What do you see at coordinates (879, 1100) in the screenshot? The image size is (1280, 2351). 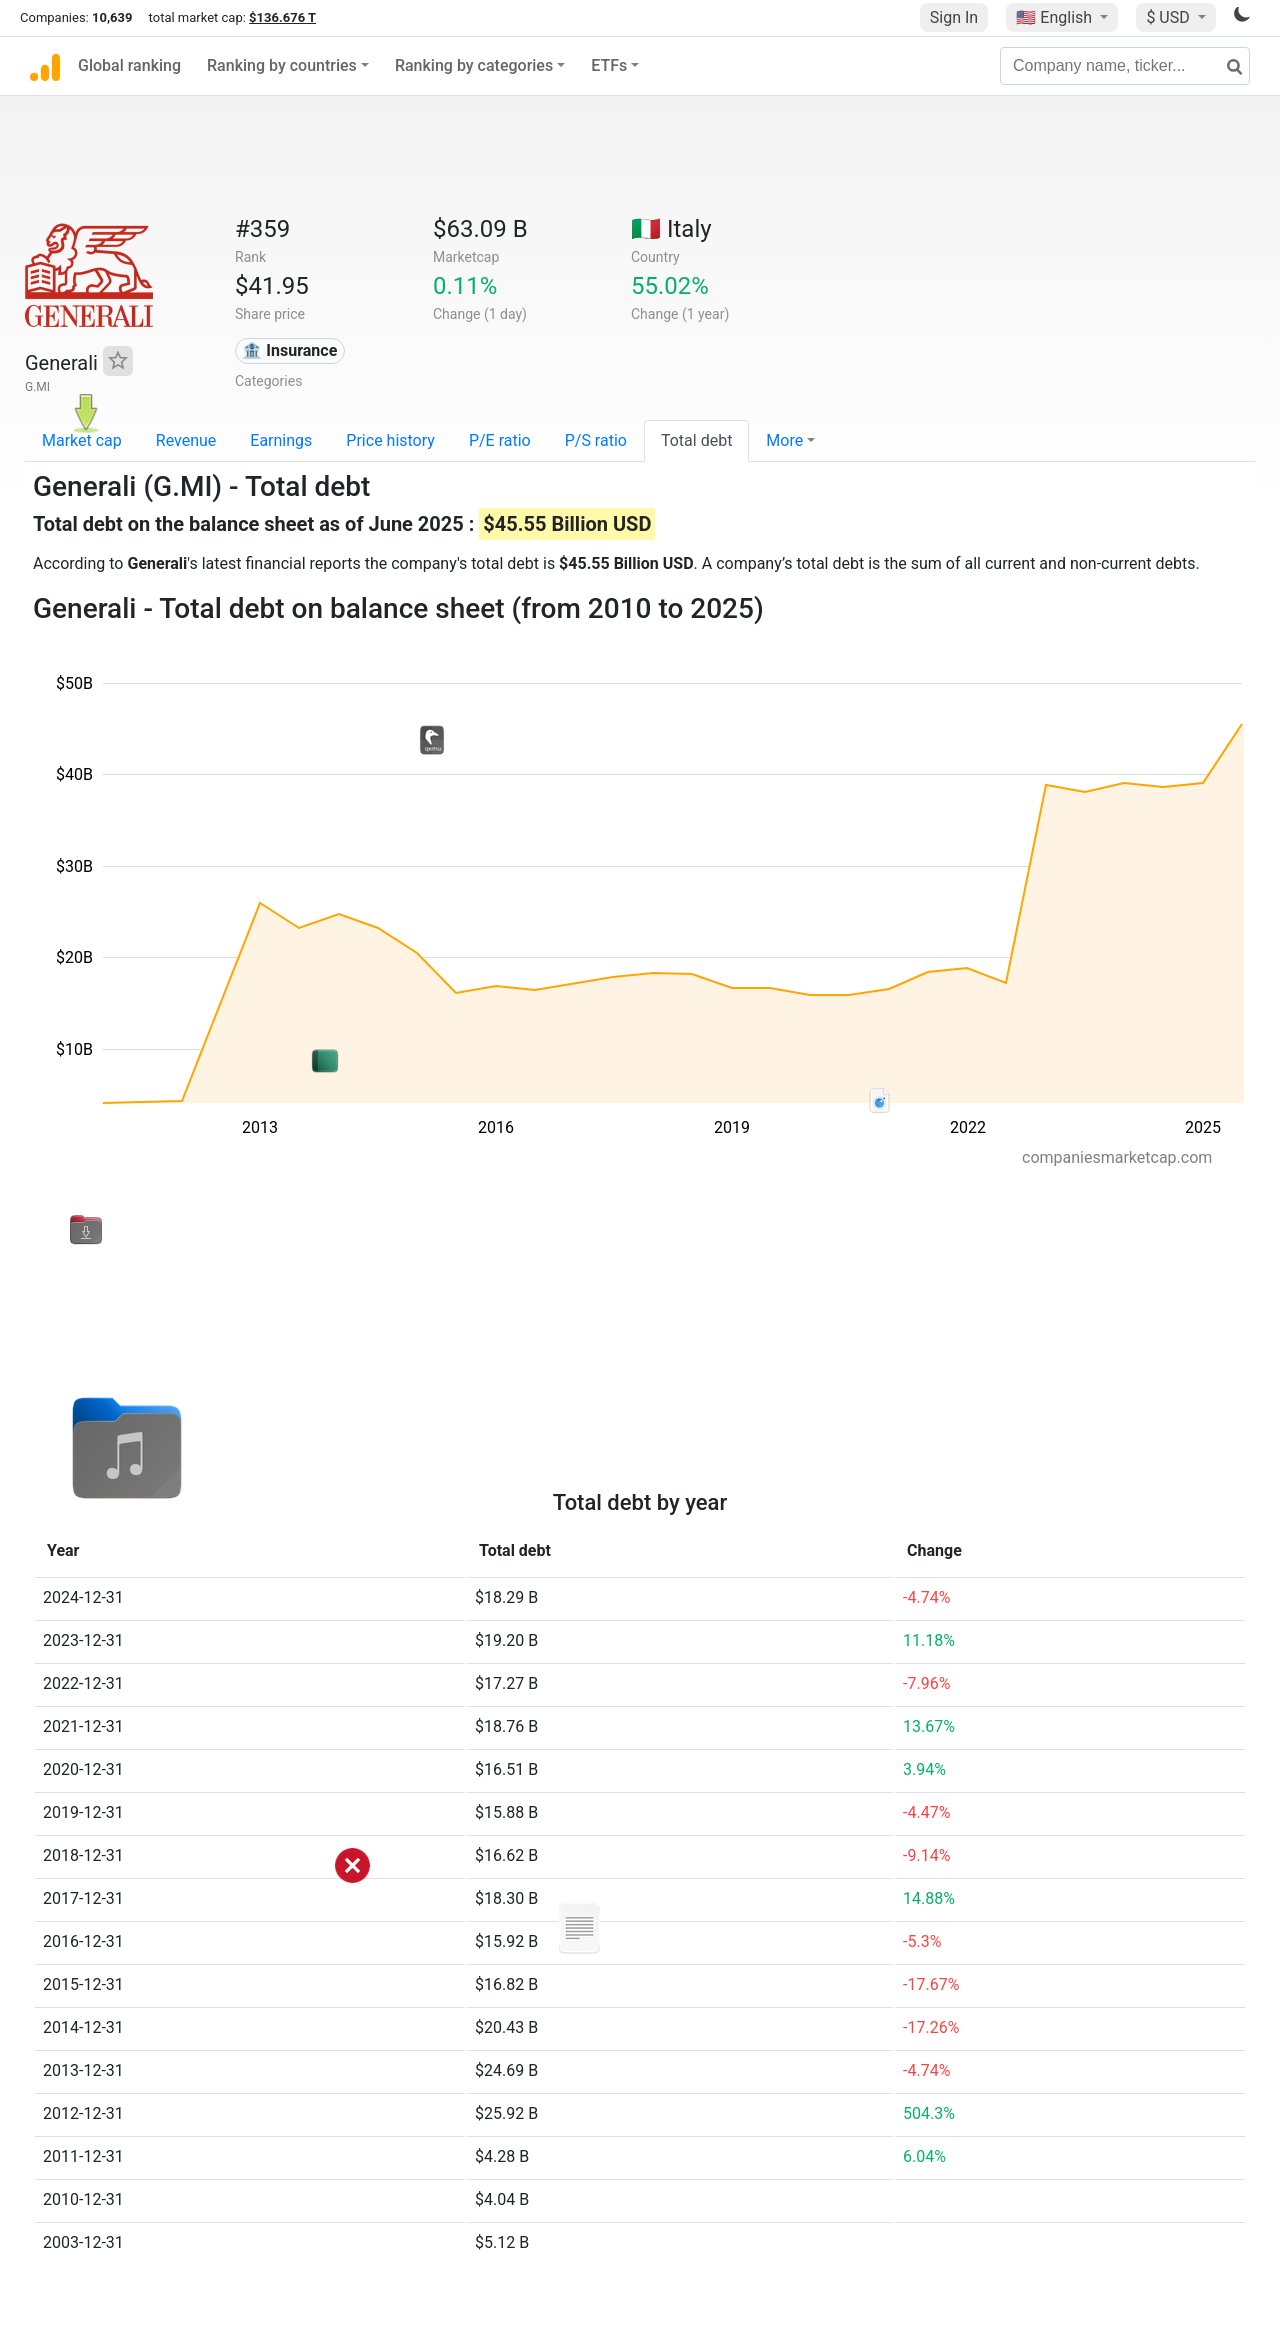 I see `lua script file` at bounding box center [879, 1100].